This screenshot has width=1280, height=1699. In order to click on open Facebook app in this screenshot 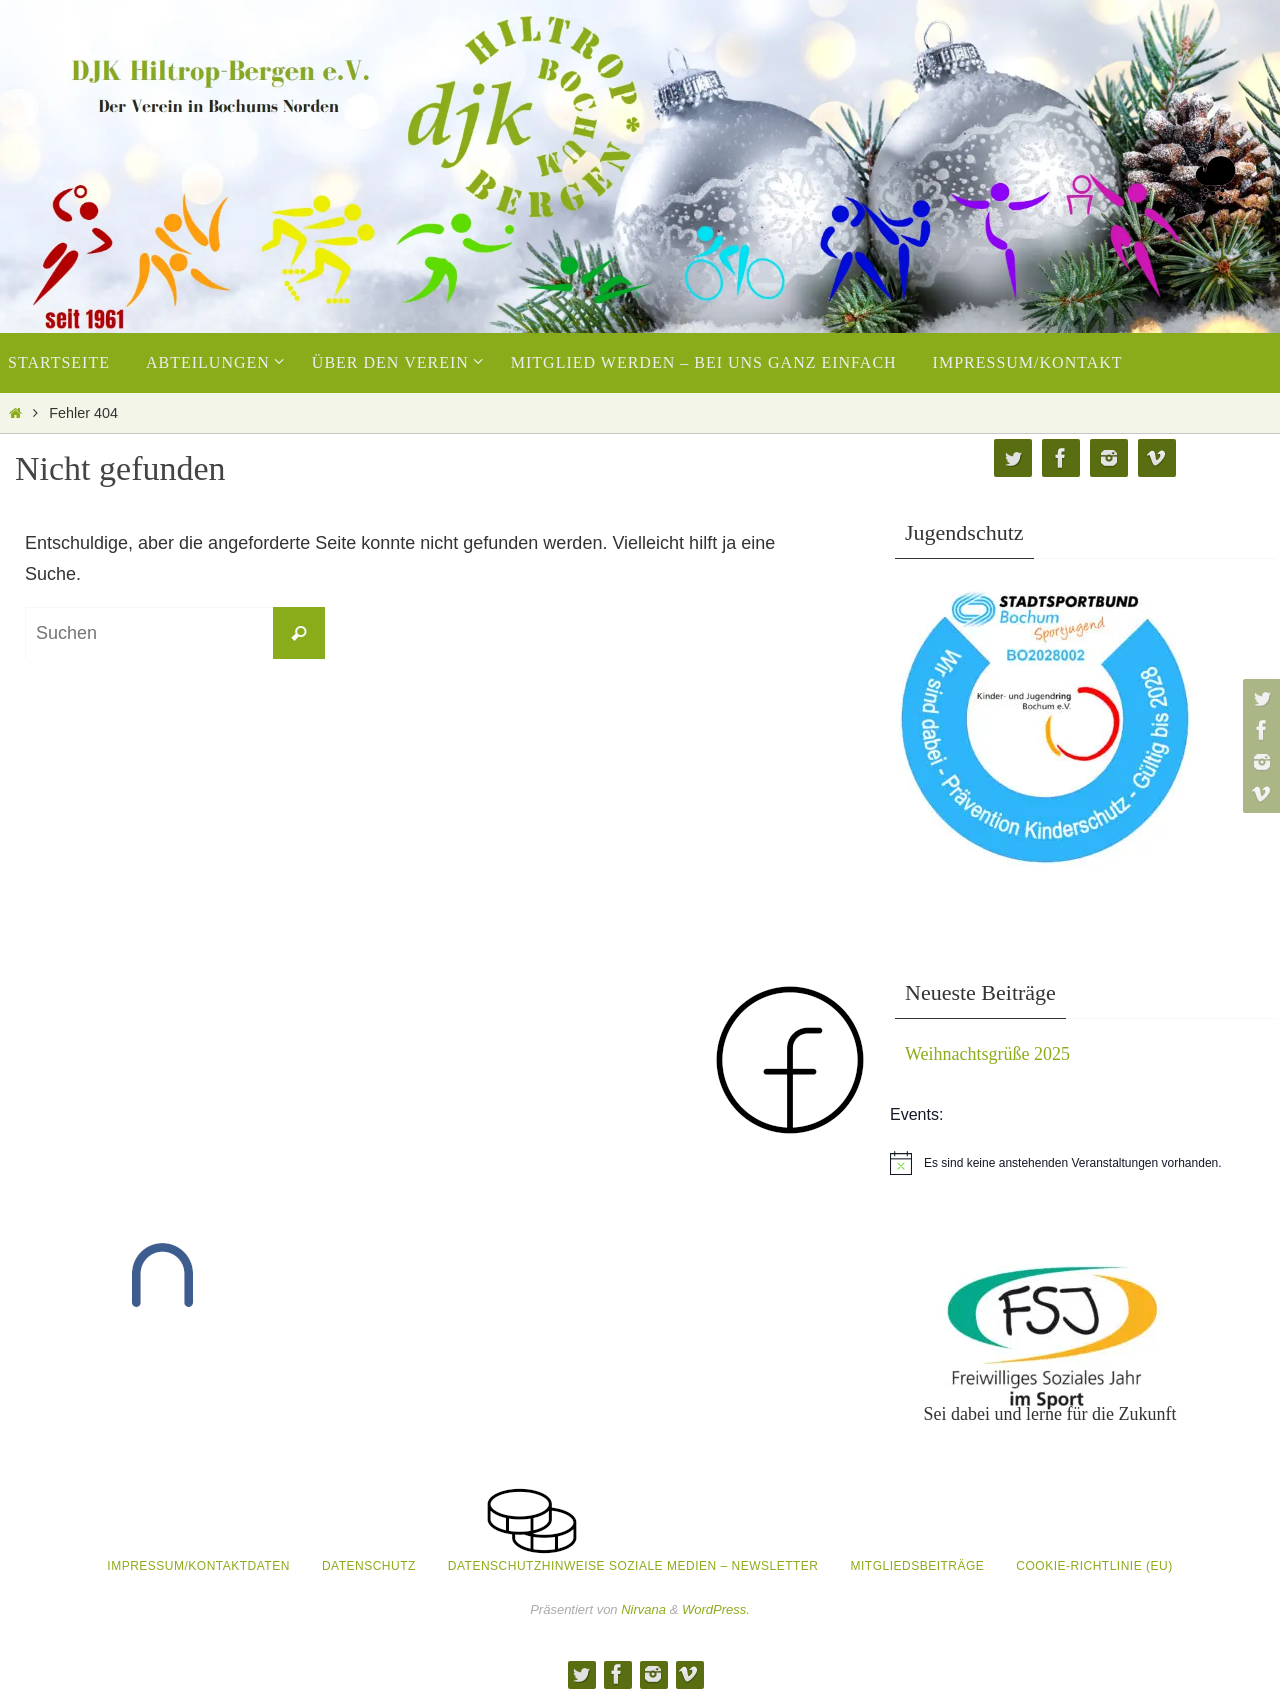, I will do `click(790, 1060)`.